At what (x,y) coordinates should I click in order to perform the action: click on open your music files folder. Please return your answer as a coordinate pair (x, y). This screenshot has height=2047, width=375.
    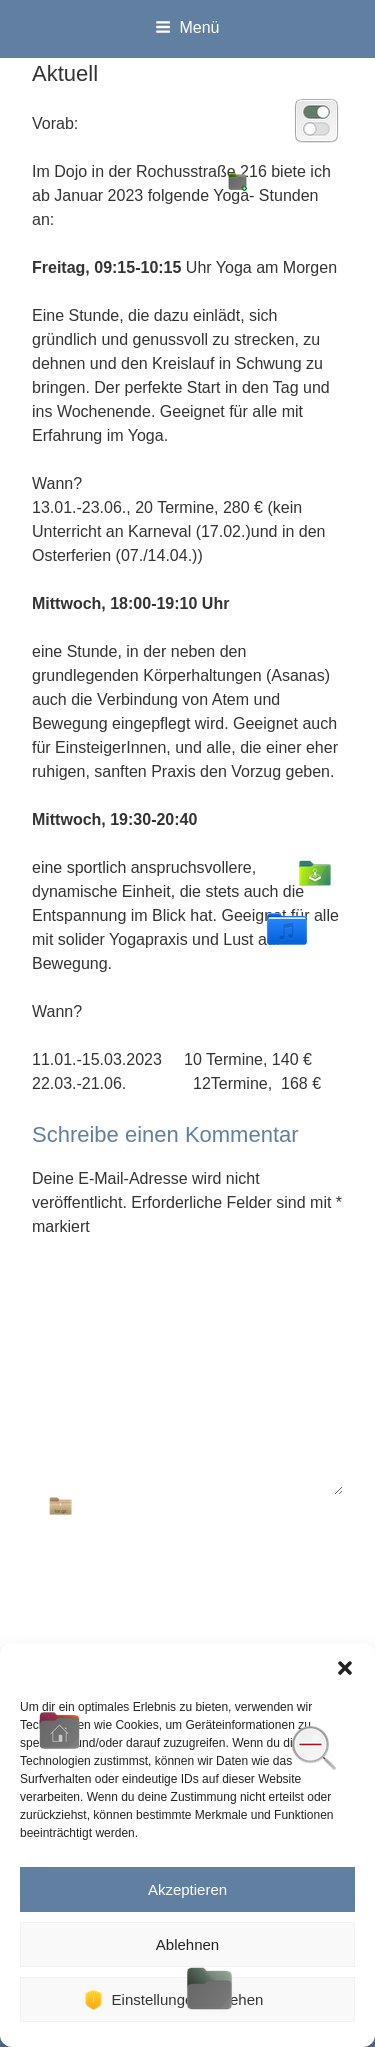
    Looking at the image, I should click on (287, 929).